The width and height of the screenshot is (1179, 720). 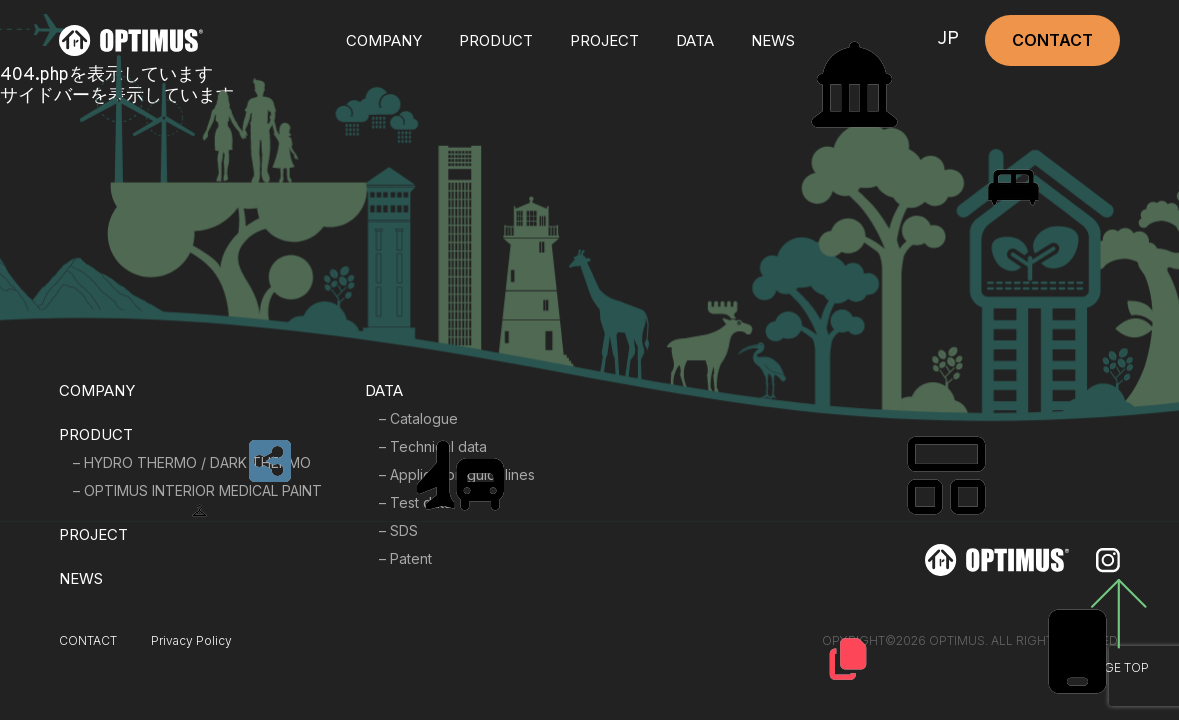 What do you see at coordinates (460, 475) in the screenshot?
I see `select shipping method for your order` at bounding box center [460, 475].